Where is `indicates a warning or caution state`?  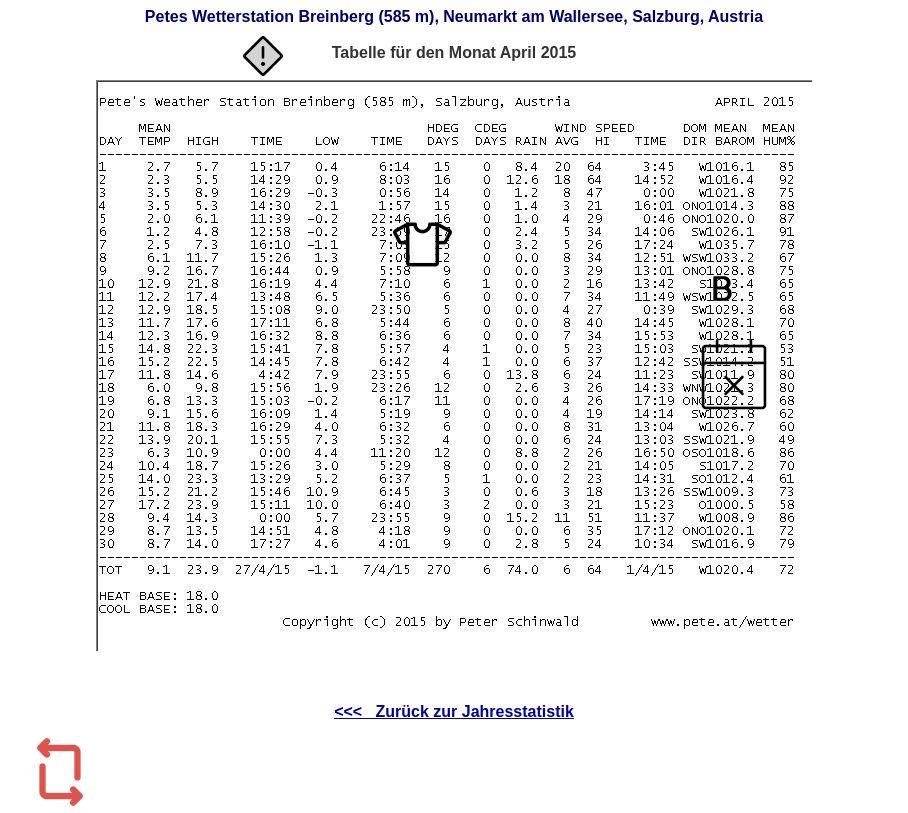 indicates a warning or caution state is located at coordinates (263, 56).